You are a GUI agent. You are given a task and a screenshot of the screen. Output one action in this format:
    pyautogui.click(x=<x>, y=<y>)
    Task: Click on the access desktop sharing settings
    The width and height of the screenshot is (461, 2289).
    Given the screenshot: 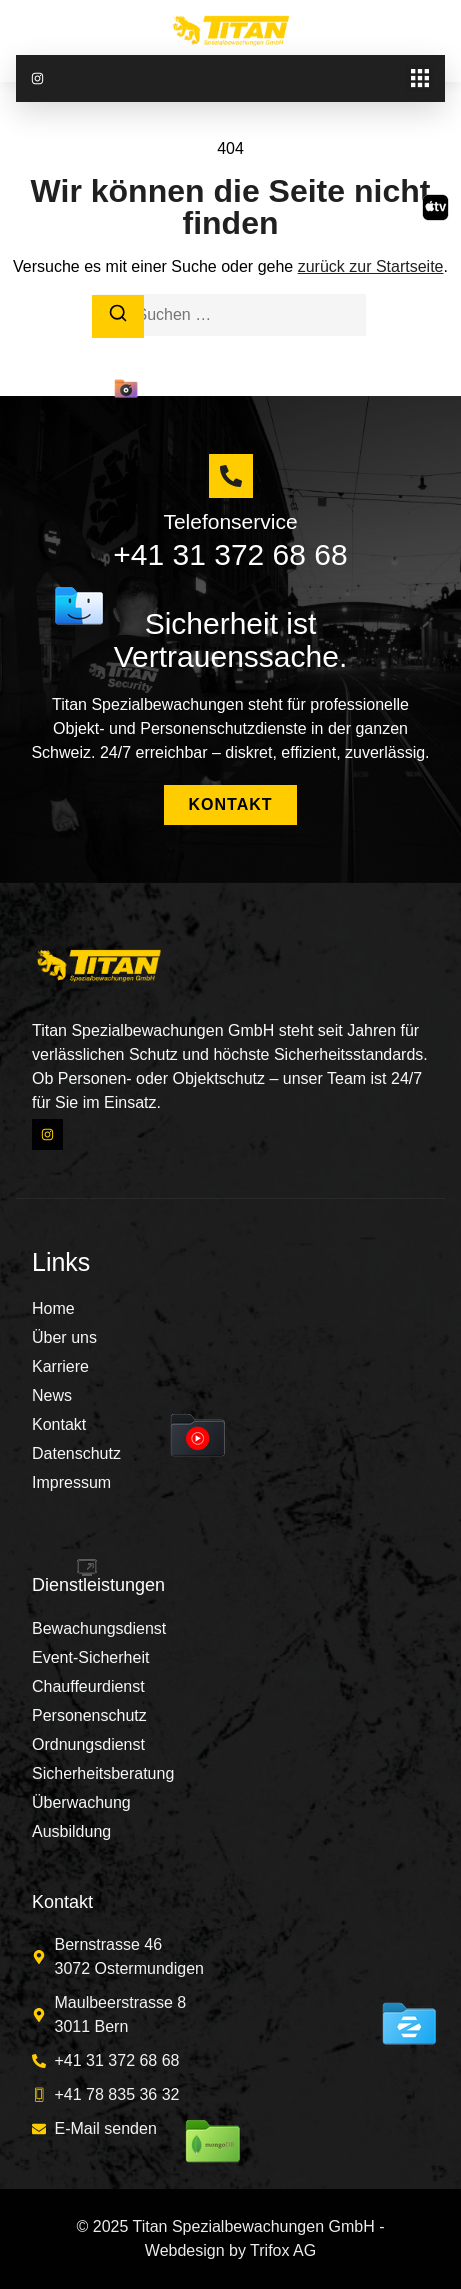 What is the action you would take?
    pyautogui.click(x=87, y=1567)
    